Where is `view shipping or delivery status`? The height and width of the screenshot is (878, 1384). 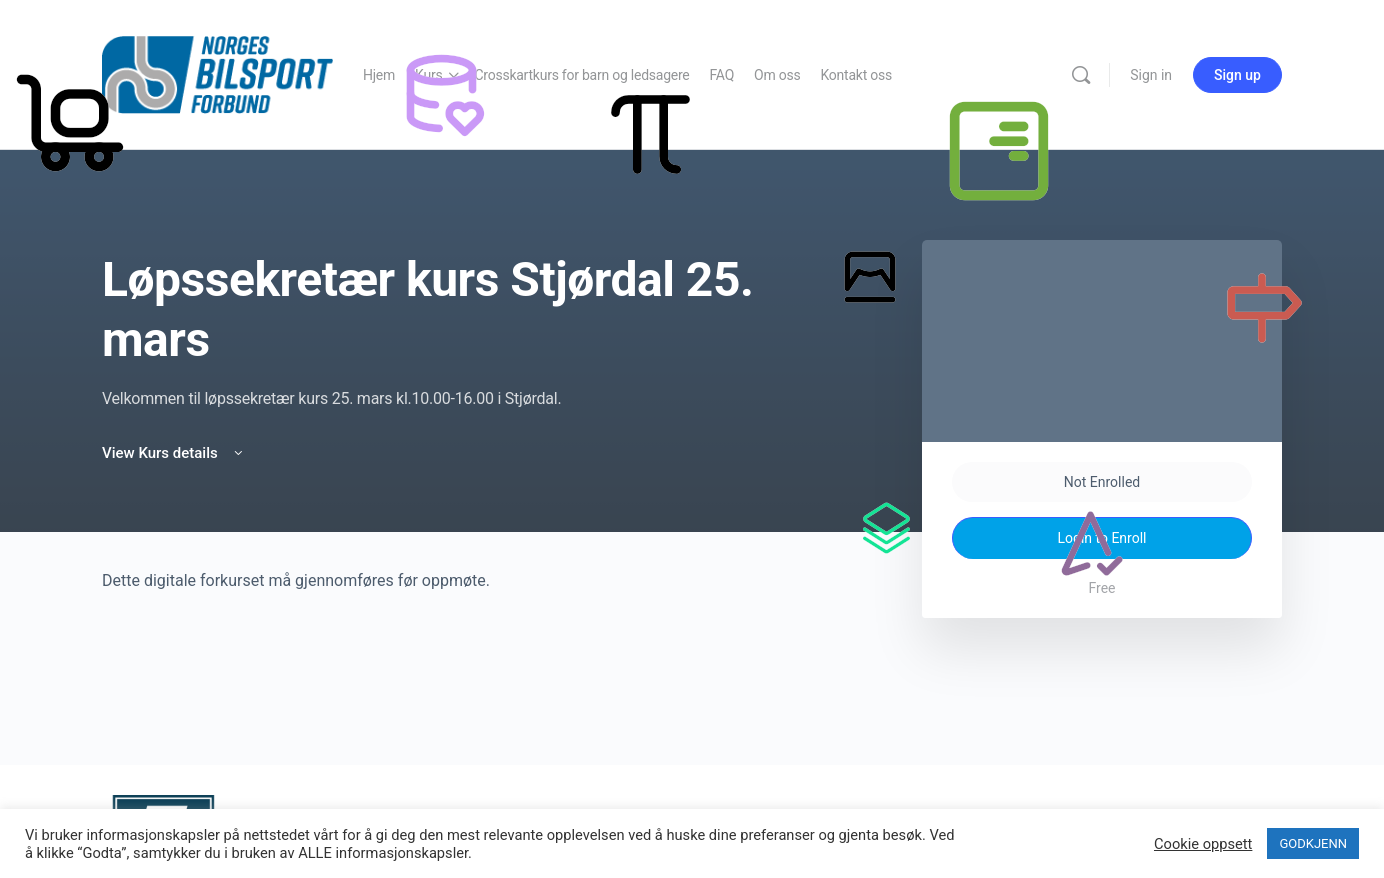
view shipping or delivery status is located at coordinates (70, 123).